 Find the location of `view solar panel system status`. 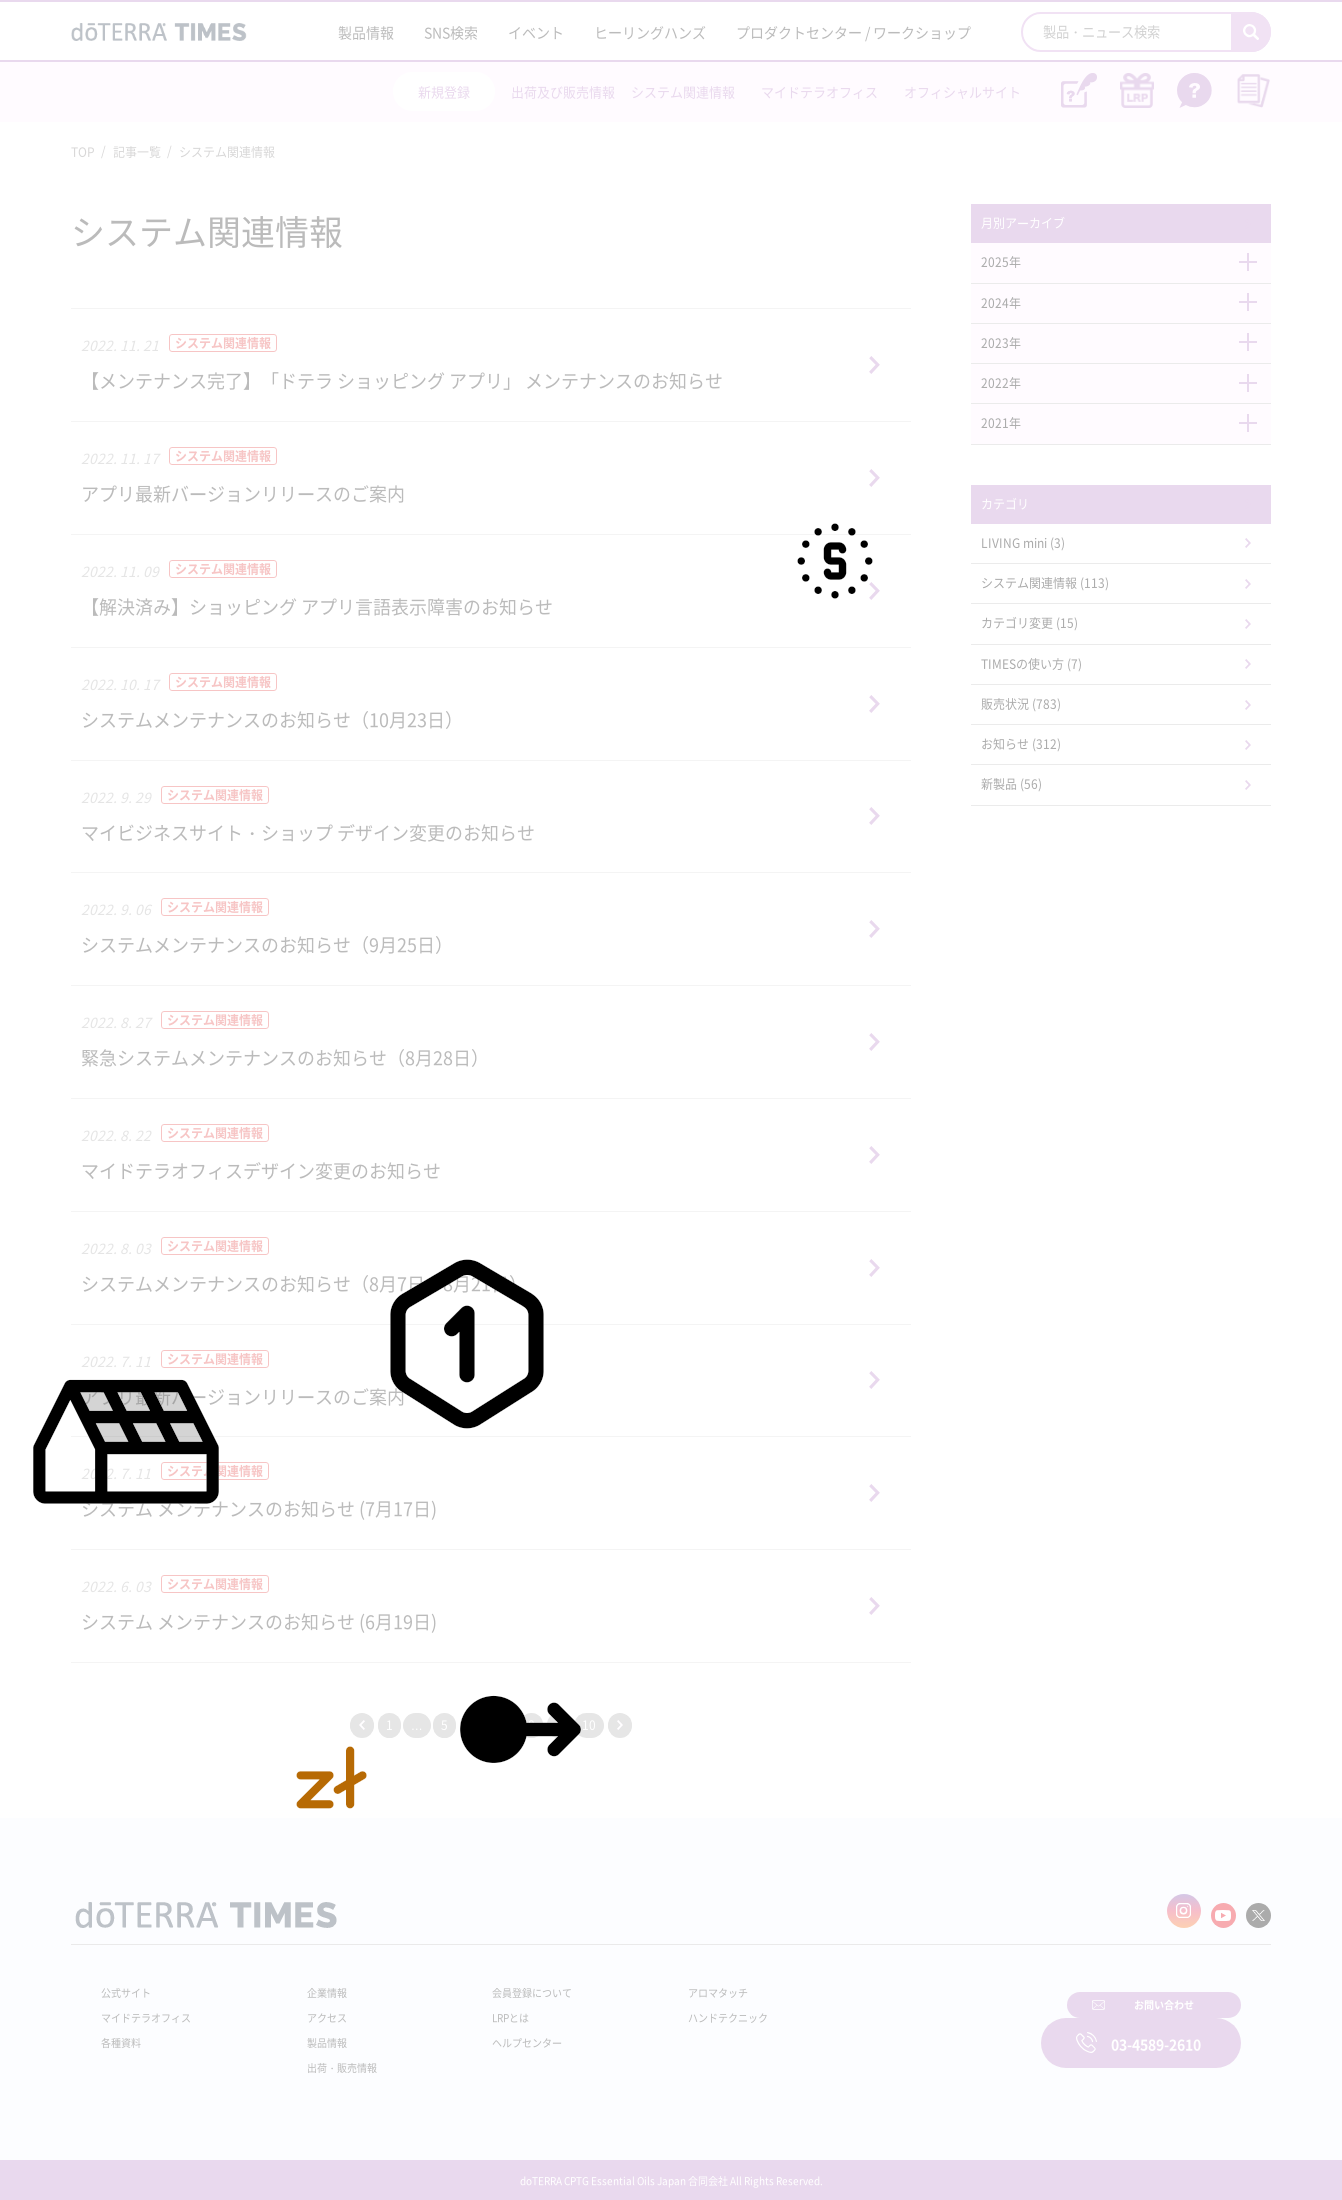

view solar panel system status is located at coordinates (126, 1448).